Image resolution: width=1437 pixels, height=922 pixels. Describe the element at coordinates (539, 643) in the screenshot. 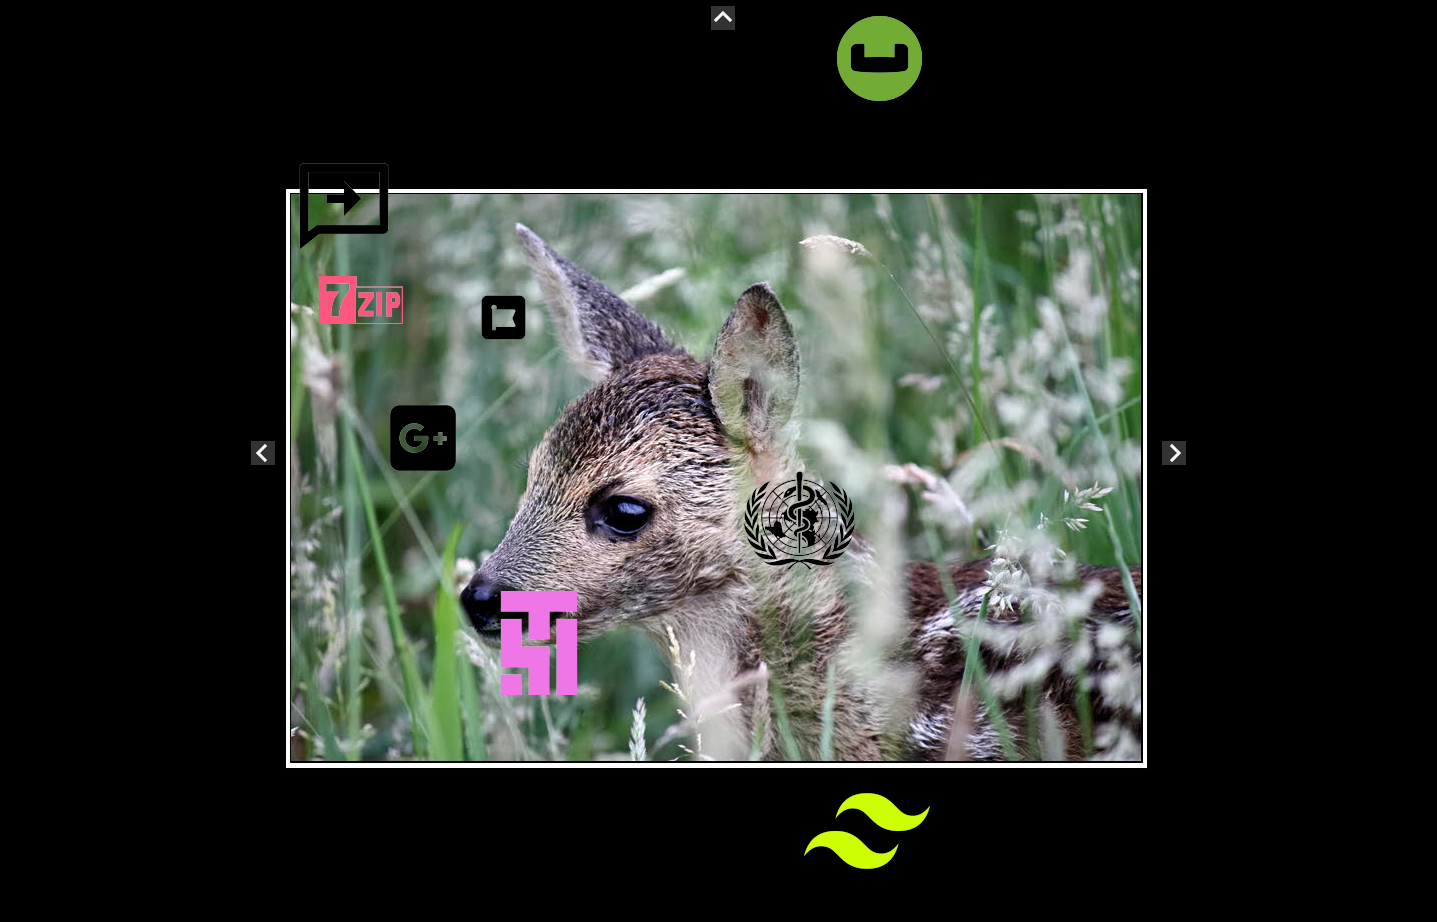

I see `open Google Cloud Composer console` at that location.